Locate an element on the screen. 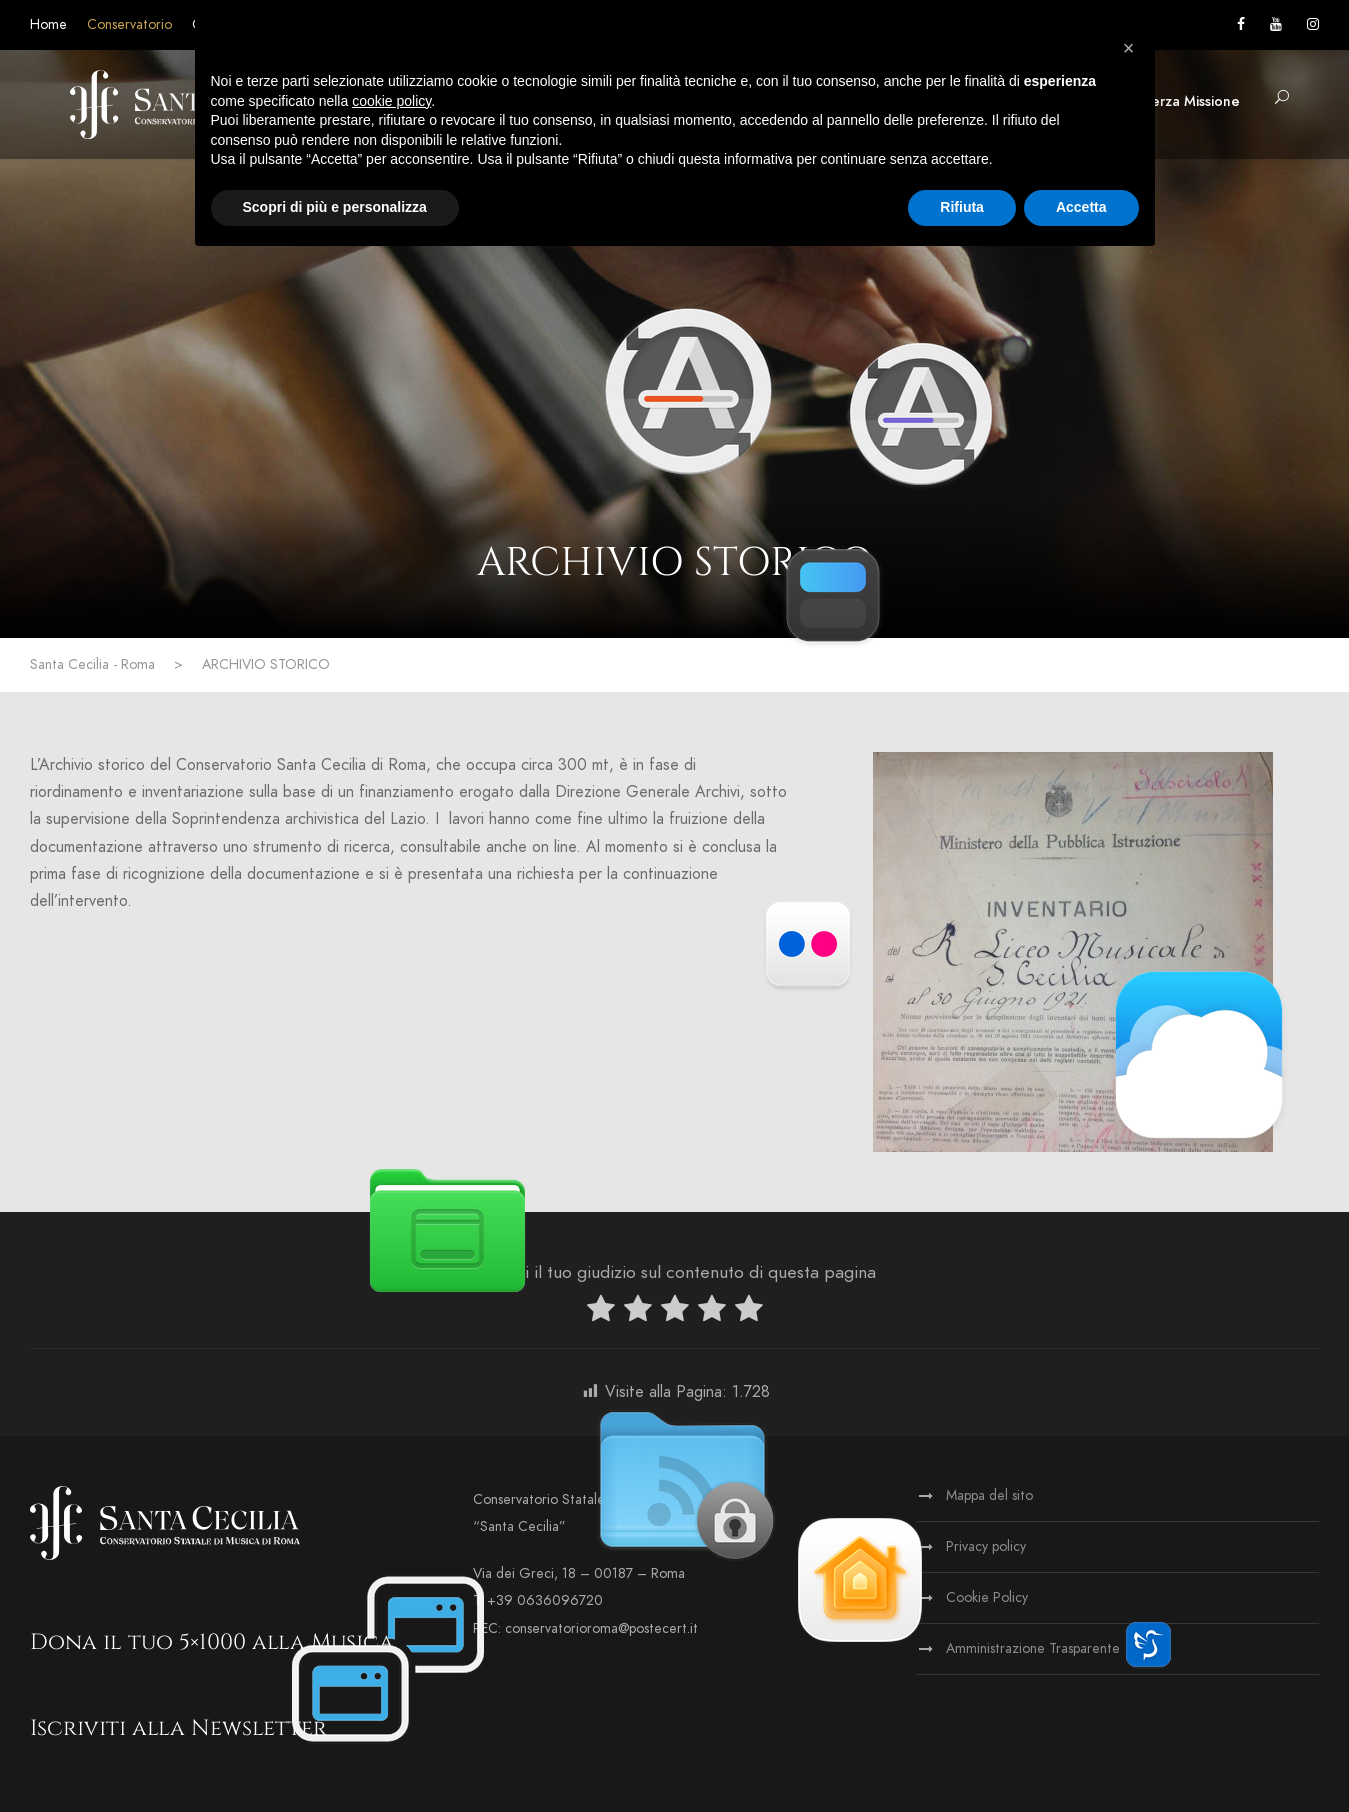 Image resolution: width=1349 pixels, height=1812 pixels. open the home app is located at coordinates (860, 1580).